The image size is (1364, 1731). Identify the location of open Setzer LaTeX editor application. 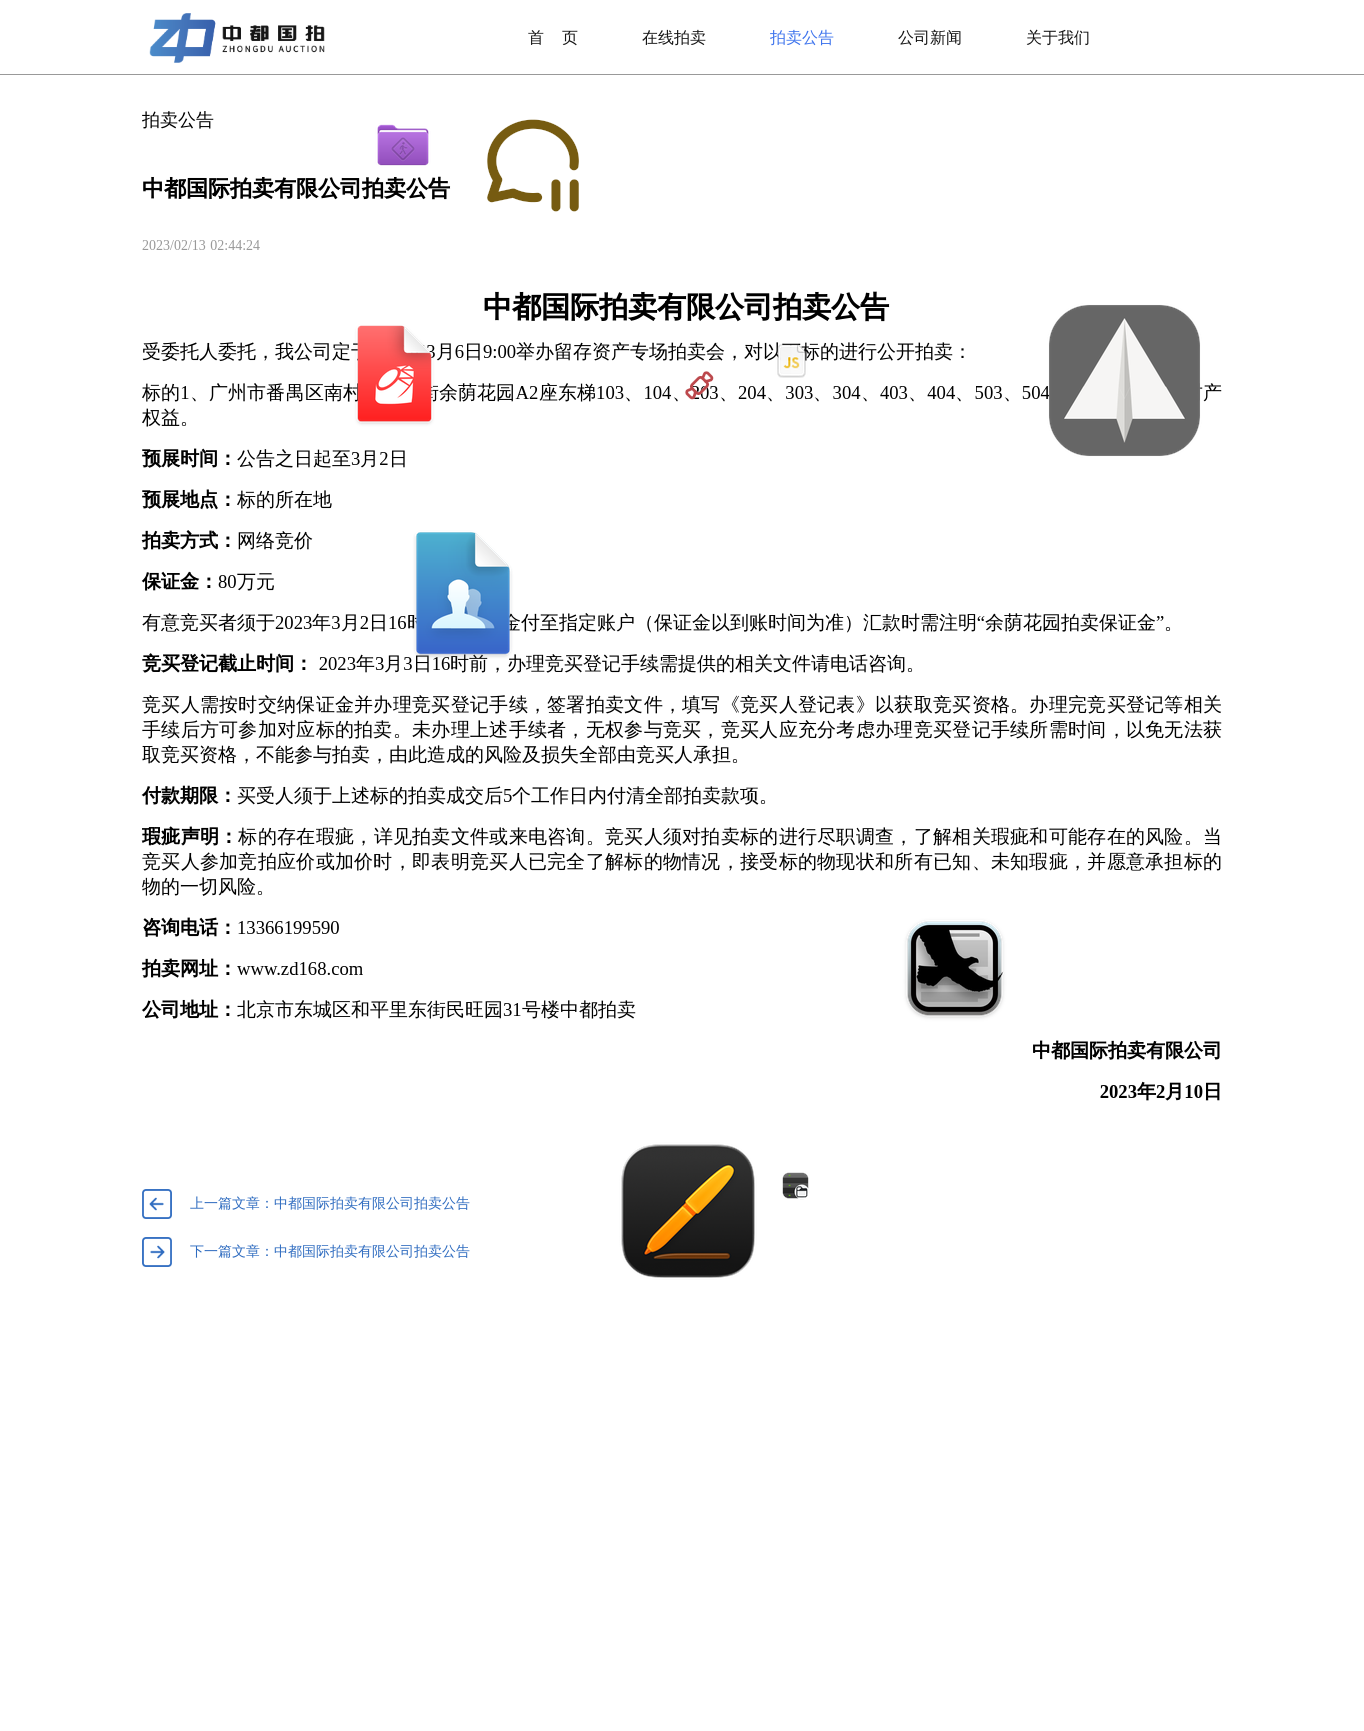
(954, 968).